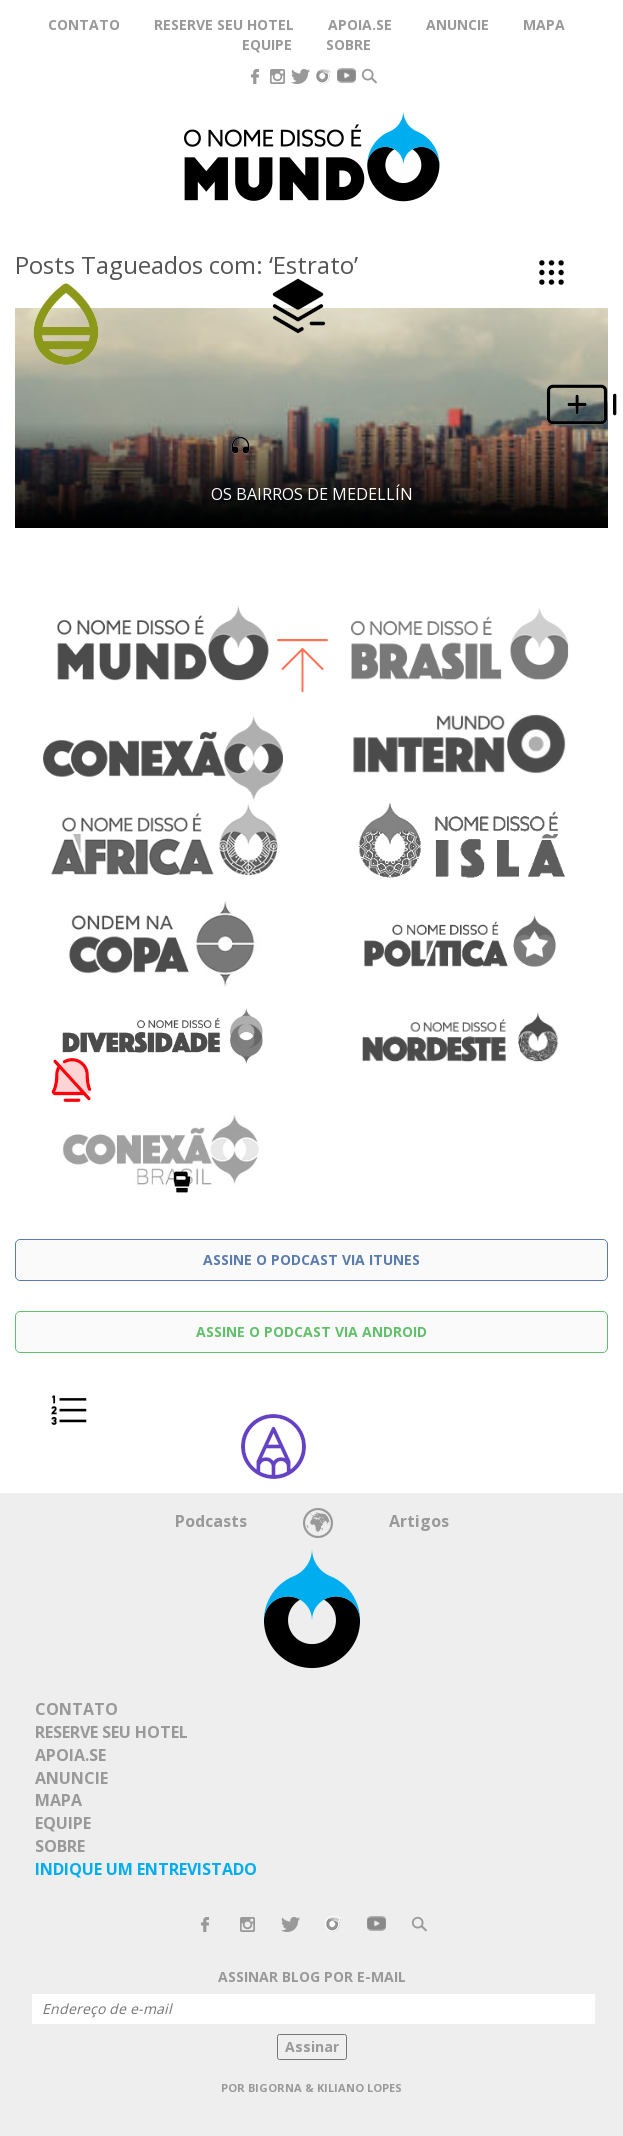  Describe the element at coordinates (302, 664) in the screenshot. I see `scroll to top of page` at that location.